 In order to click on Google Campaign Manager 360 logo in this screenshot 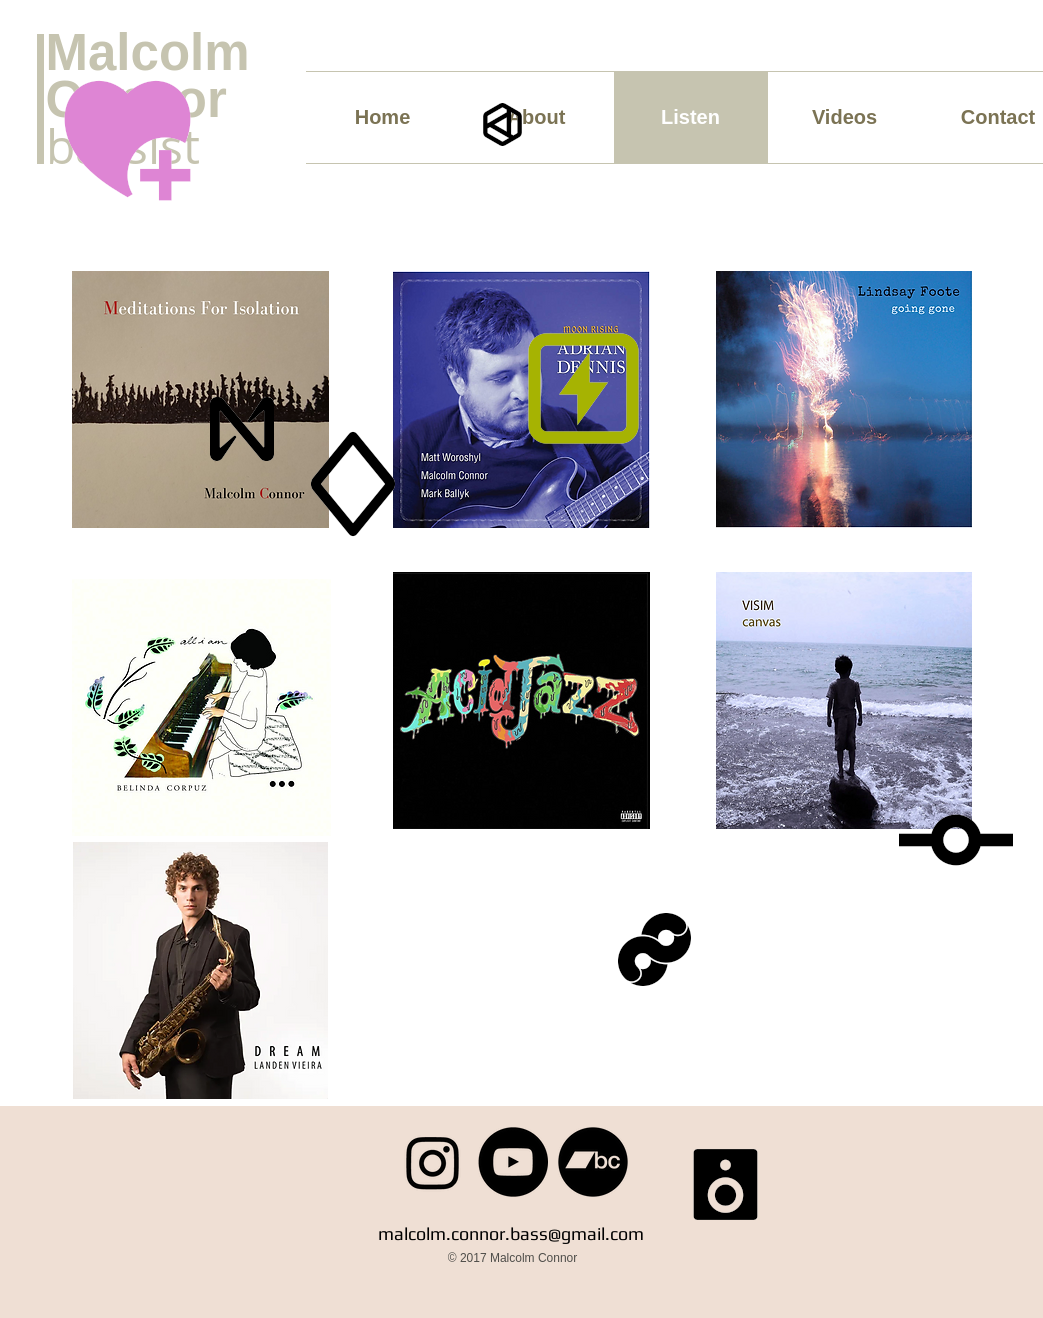, I will do `click(654, 949)`.